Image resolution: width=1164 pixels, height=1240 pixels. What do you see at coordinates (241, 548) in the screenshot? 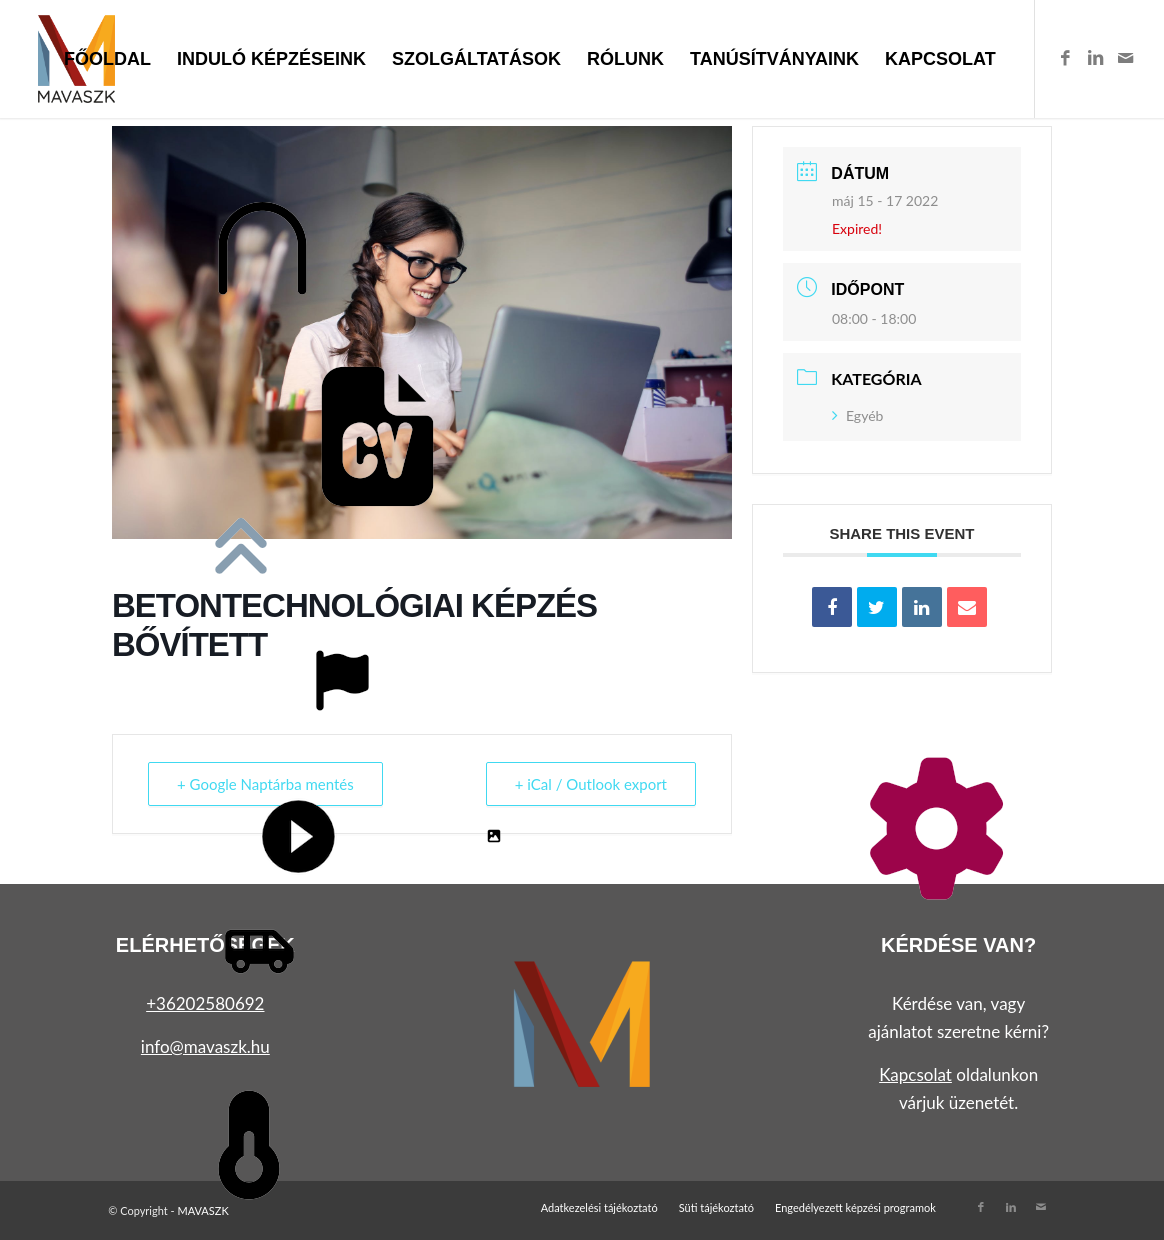
I see `scroll to top of page` at bounding box center [241, 548].